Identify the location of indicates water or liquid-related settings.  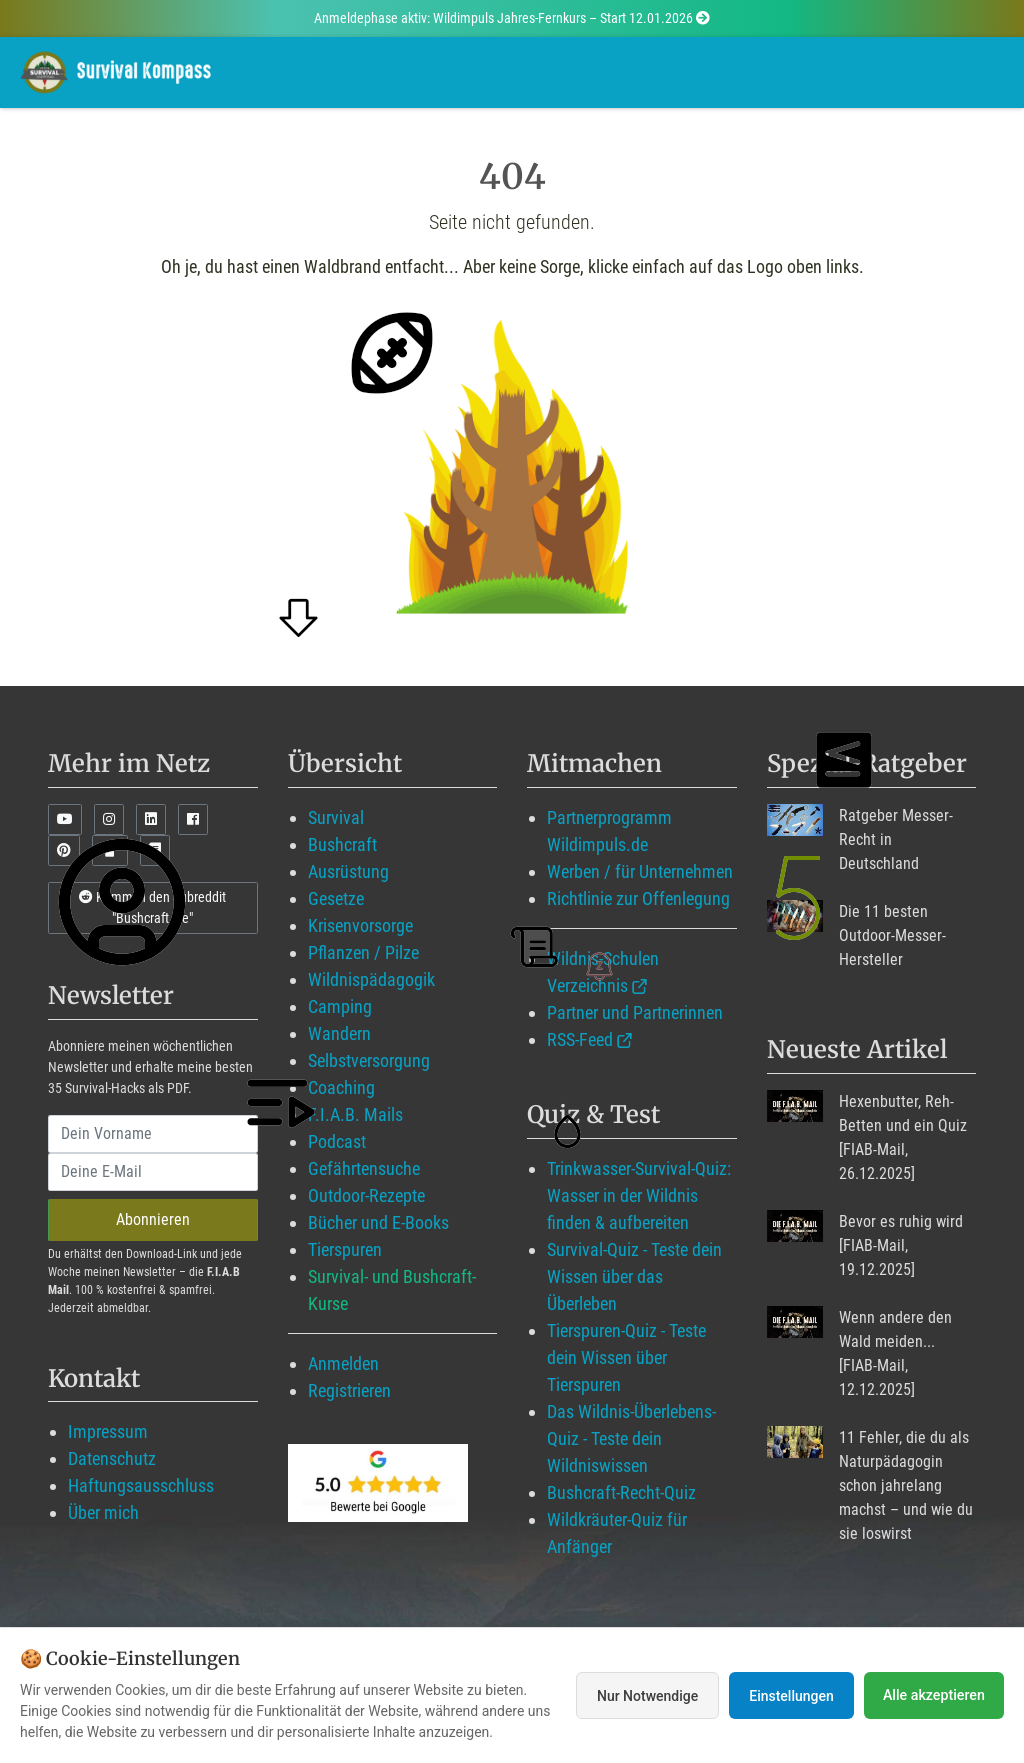
(567, 1132).